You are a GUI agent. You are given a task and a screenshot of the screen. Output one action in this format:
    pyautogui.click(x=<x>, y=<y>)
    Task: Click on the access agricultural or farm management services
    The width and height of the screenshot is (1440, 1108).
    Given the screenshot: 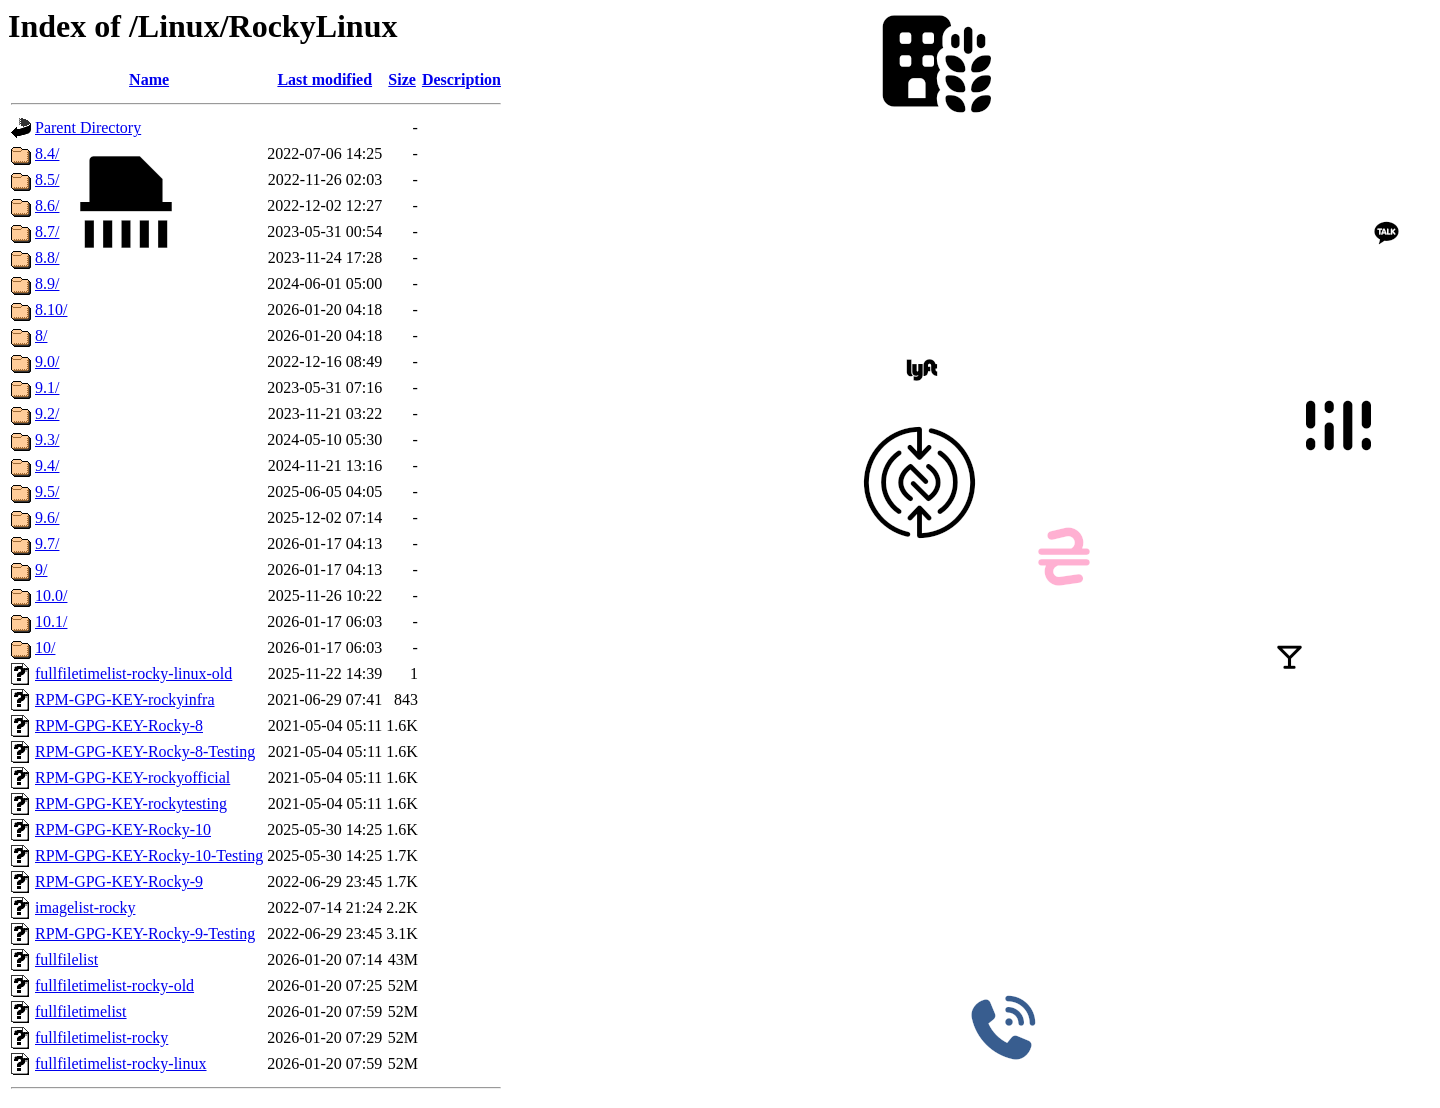 What is the action you would take?
    pyautogui.click(x=934, y=61)
    